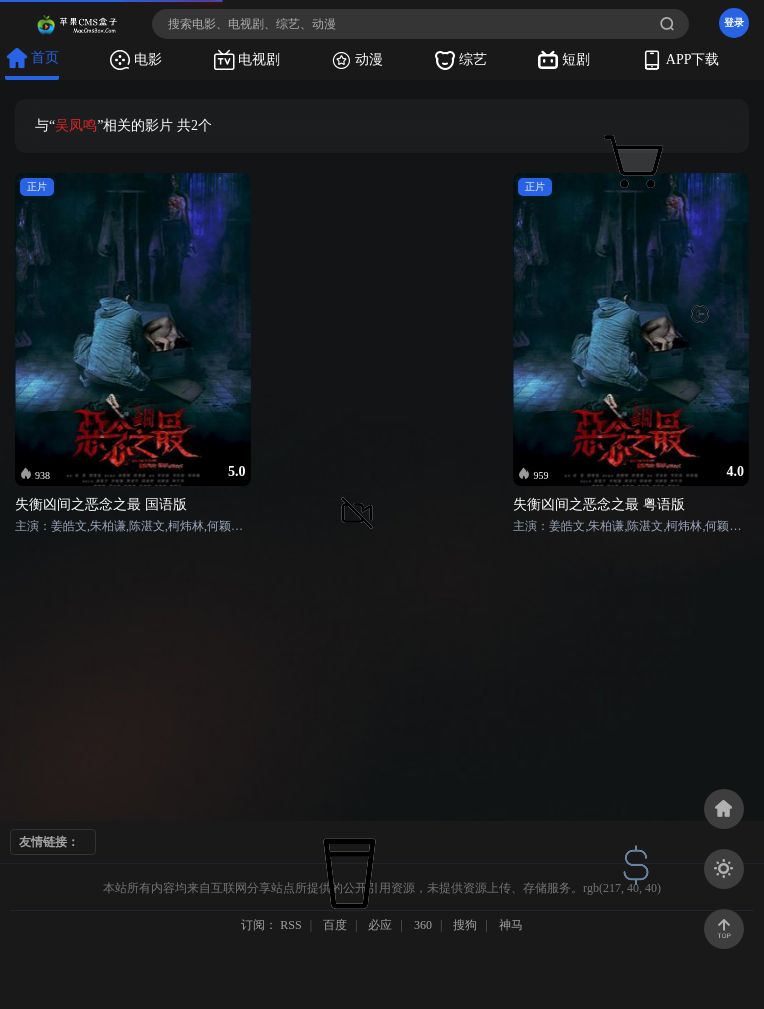 This screenshot has height=1009, width=764. What do you see at coordinates (634, 161) in the screenshot?
I see `view your shopping cart` at bounding box center [634, 161].